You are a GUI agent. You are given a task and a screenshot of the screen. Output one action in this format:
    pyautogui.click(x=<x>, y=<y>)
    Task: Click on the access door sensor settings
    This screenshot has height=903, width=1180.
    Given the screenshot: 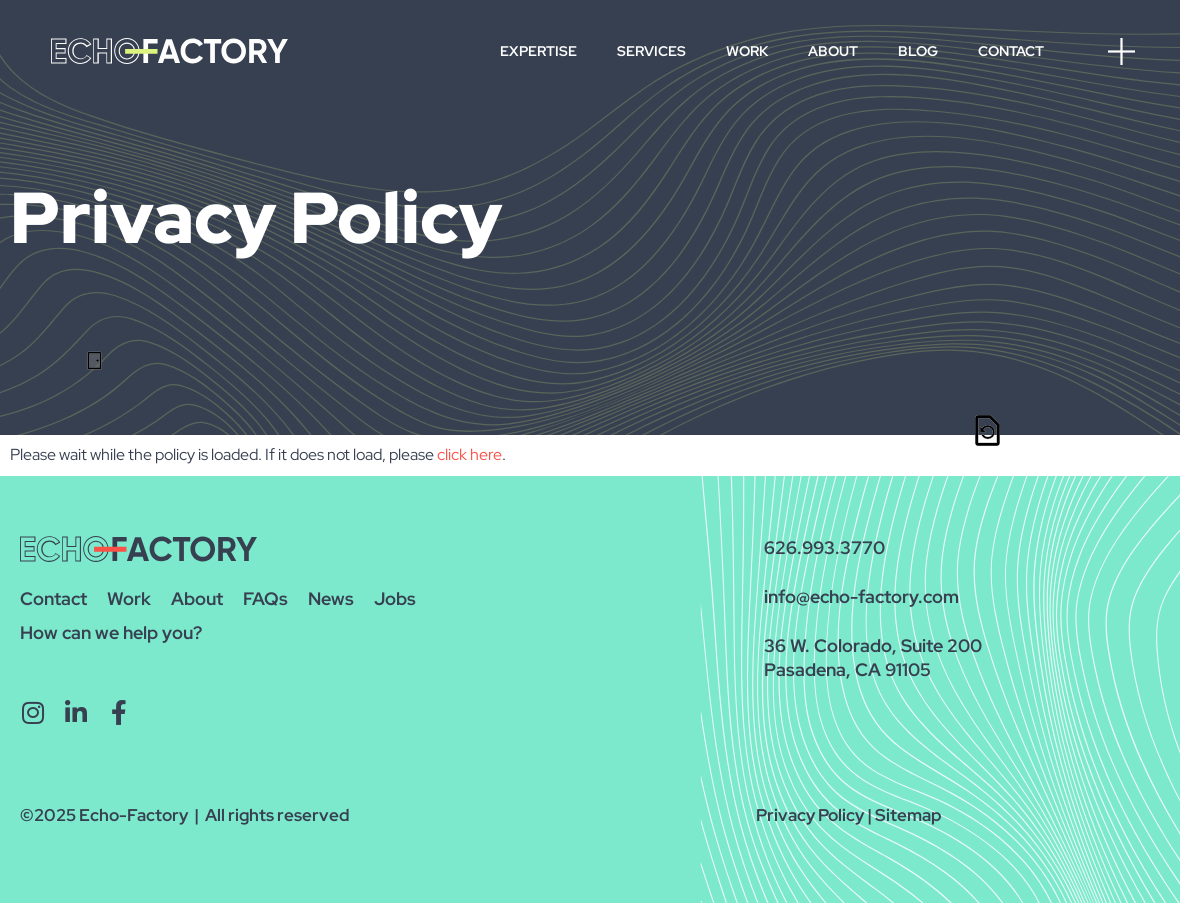 What is the action you would take?
    pyautogui.click(x=94, y=360)
    